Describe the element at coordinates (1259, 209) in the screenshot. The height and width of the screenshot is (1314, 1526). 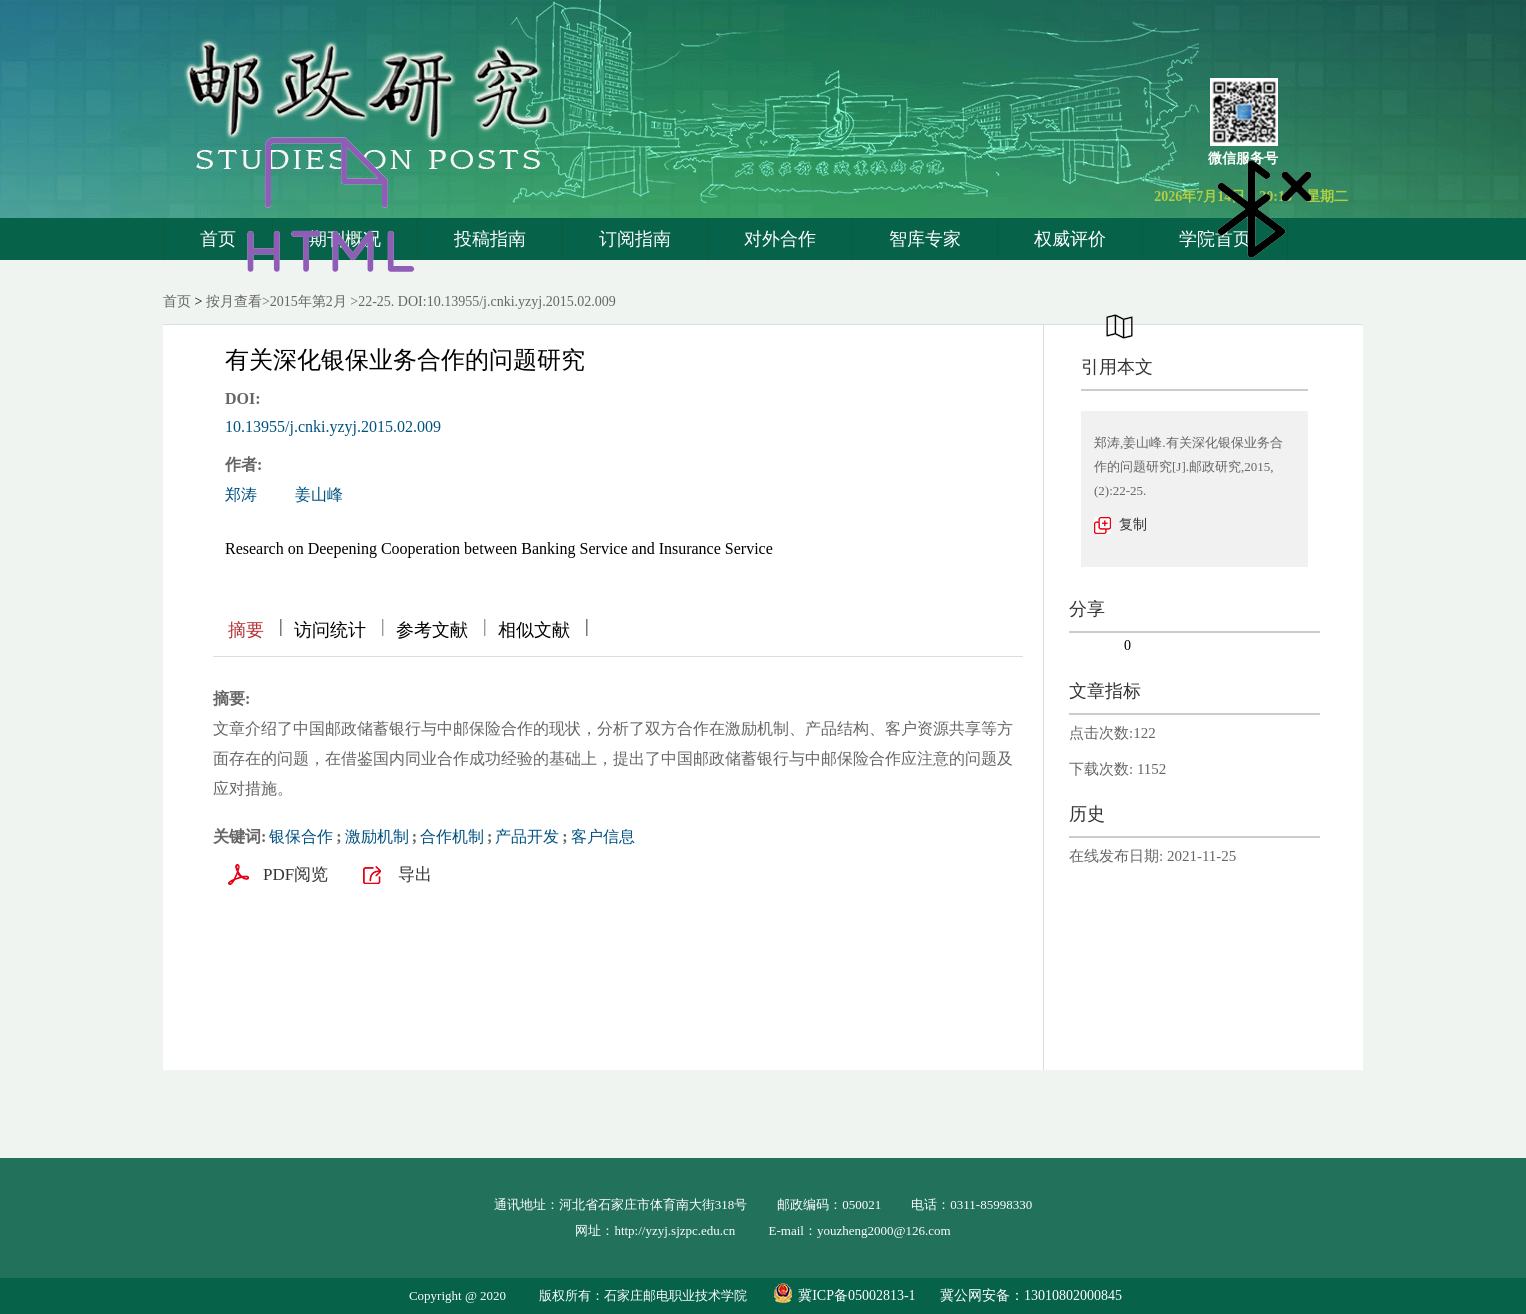
I see `bluetooth is disabled or unavailable` at that location.